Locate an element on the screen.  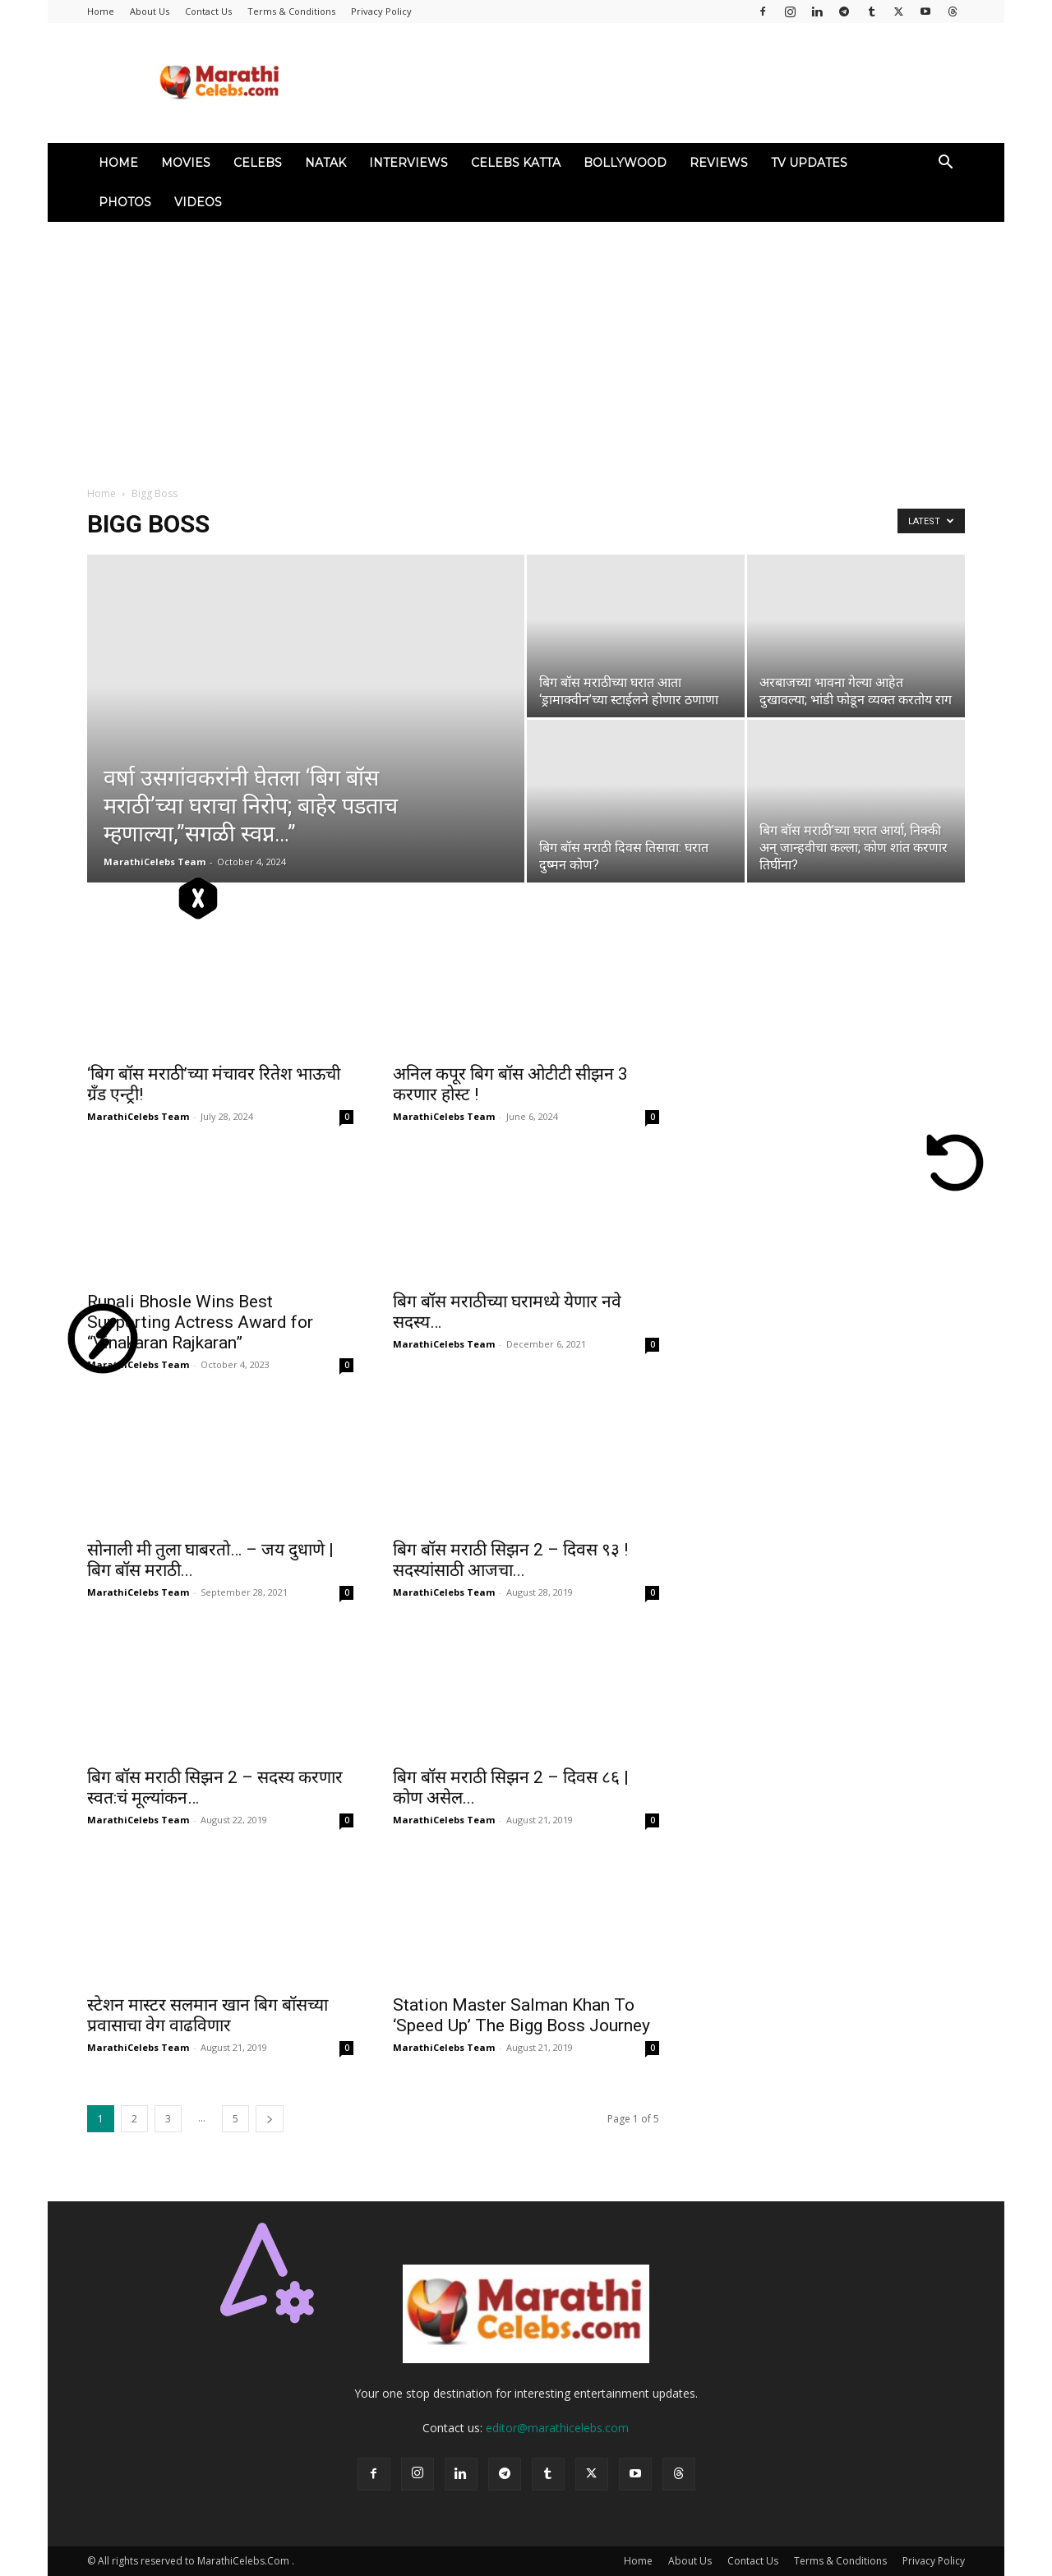
configure navigation settings is located at coordinates (262, 2270).